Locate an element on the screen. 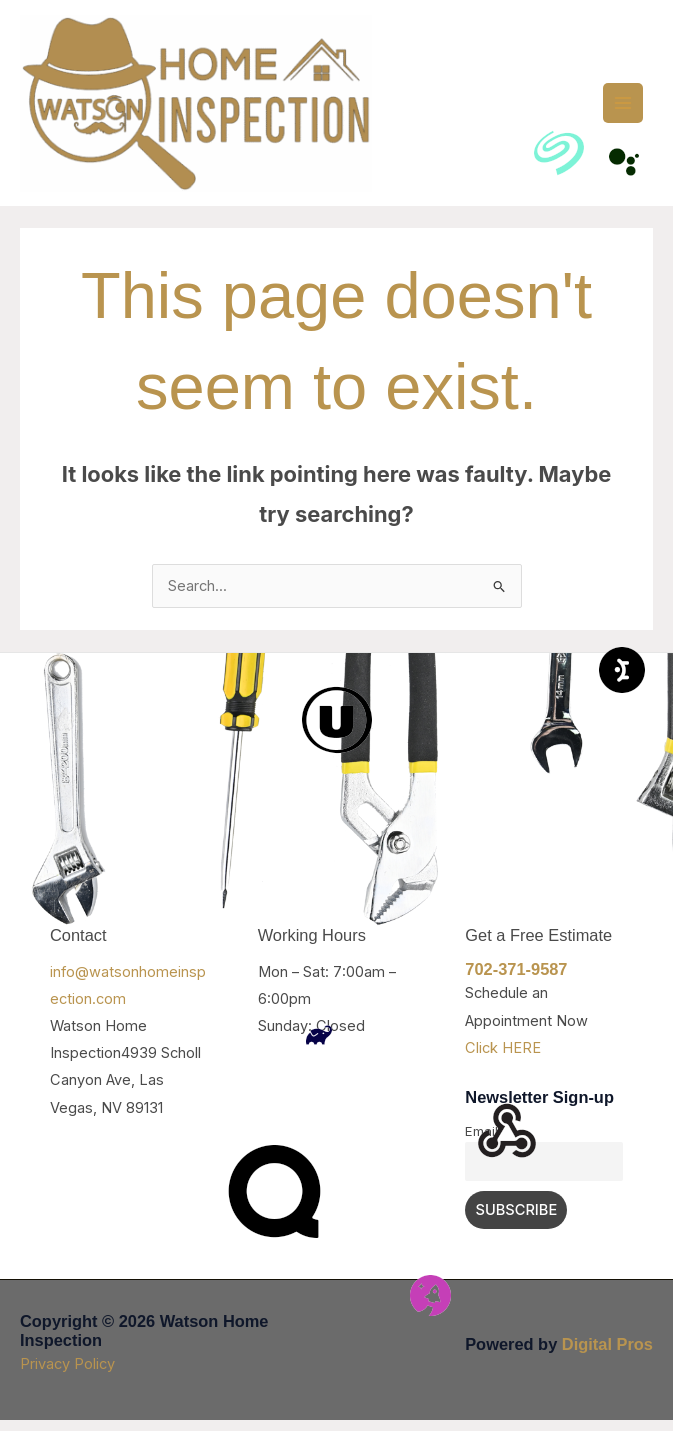 The height and width of the screenshot is (1431, 673). starship cross-shell prompt branding is located at coordinates (430, 1295).